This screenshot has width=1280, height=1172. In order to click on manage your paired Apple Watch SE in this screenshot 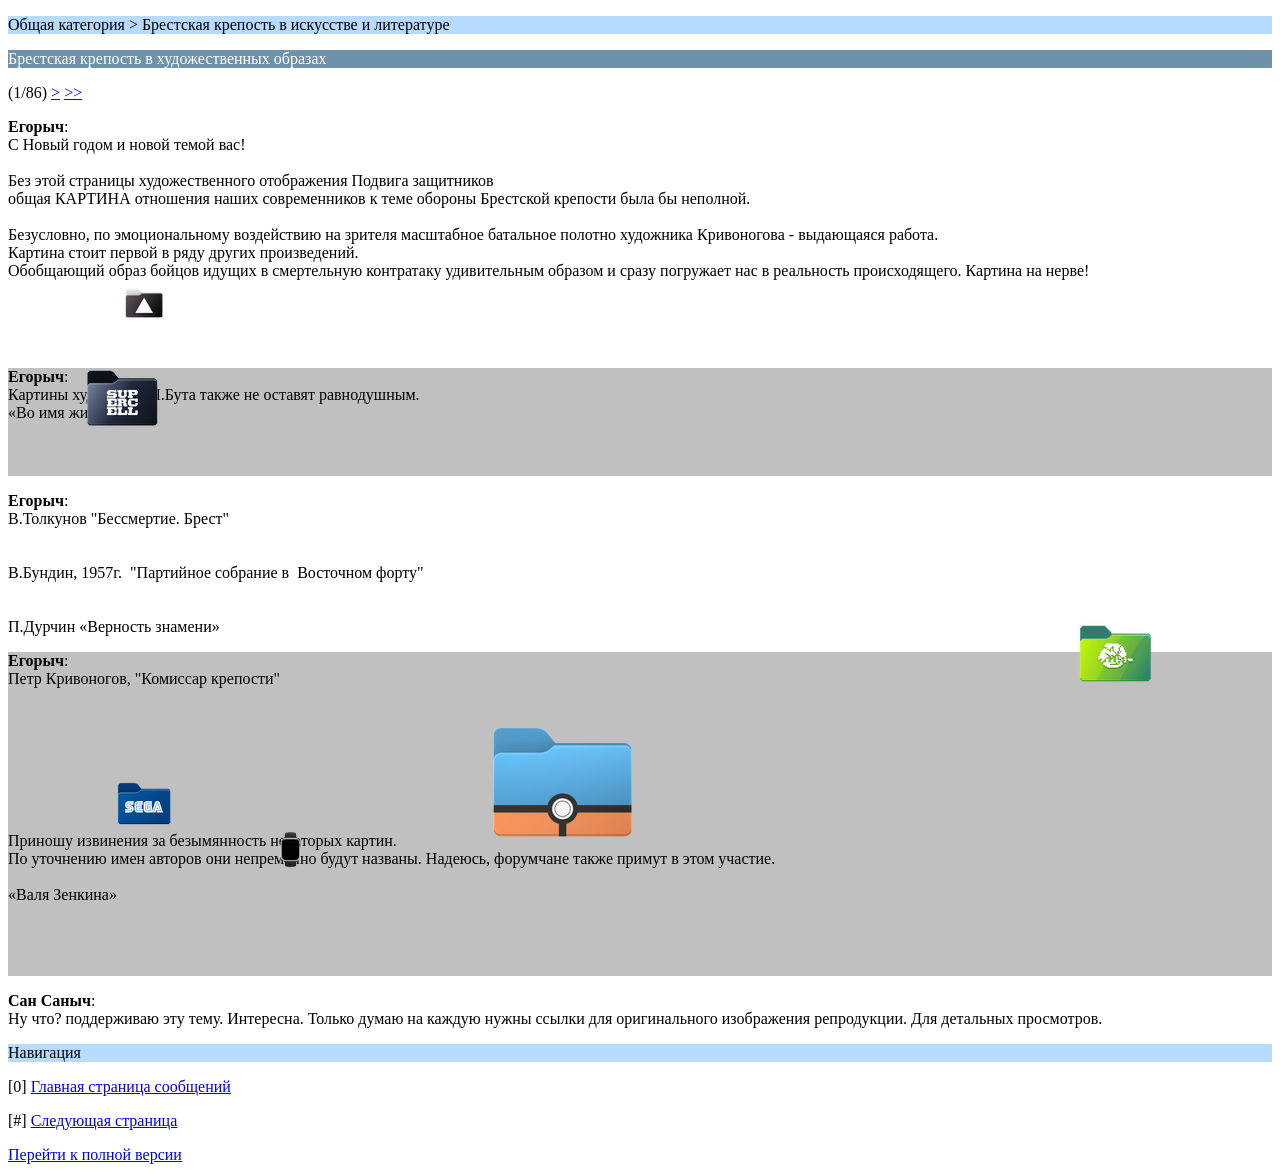, I will do `click(290, 849)`.